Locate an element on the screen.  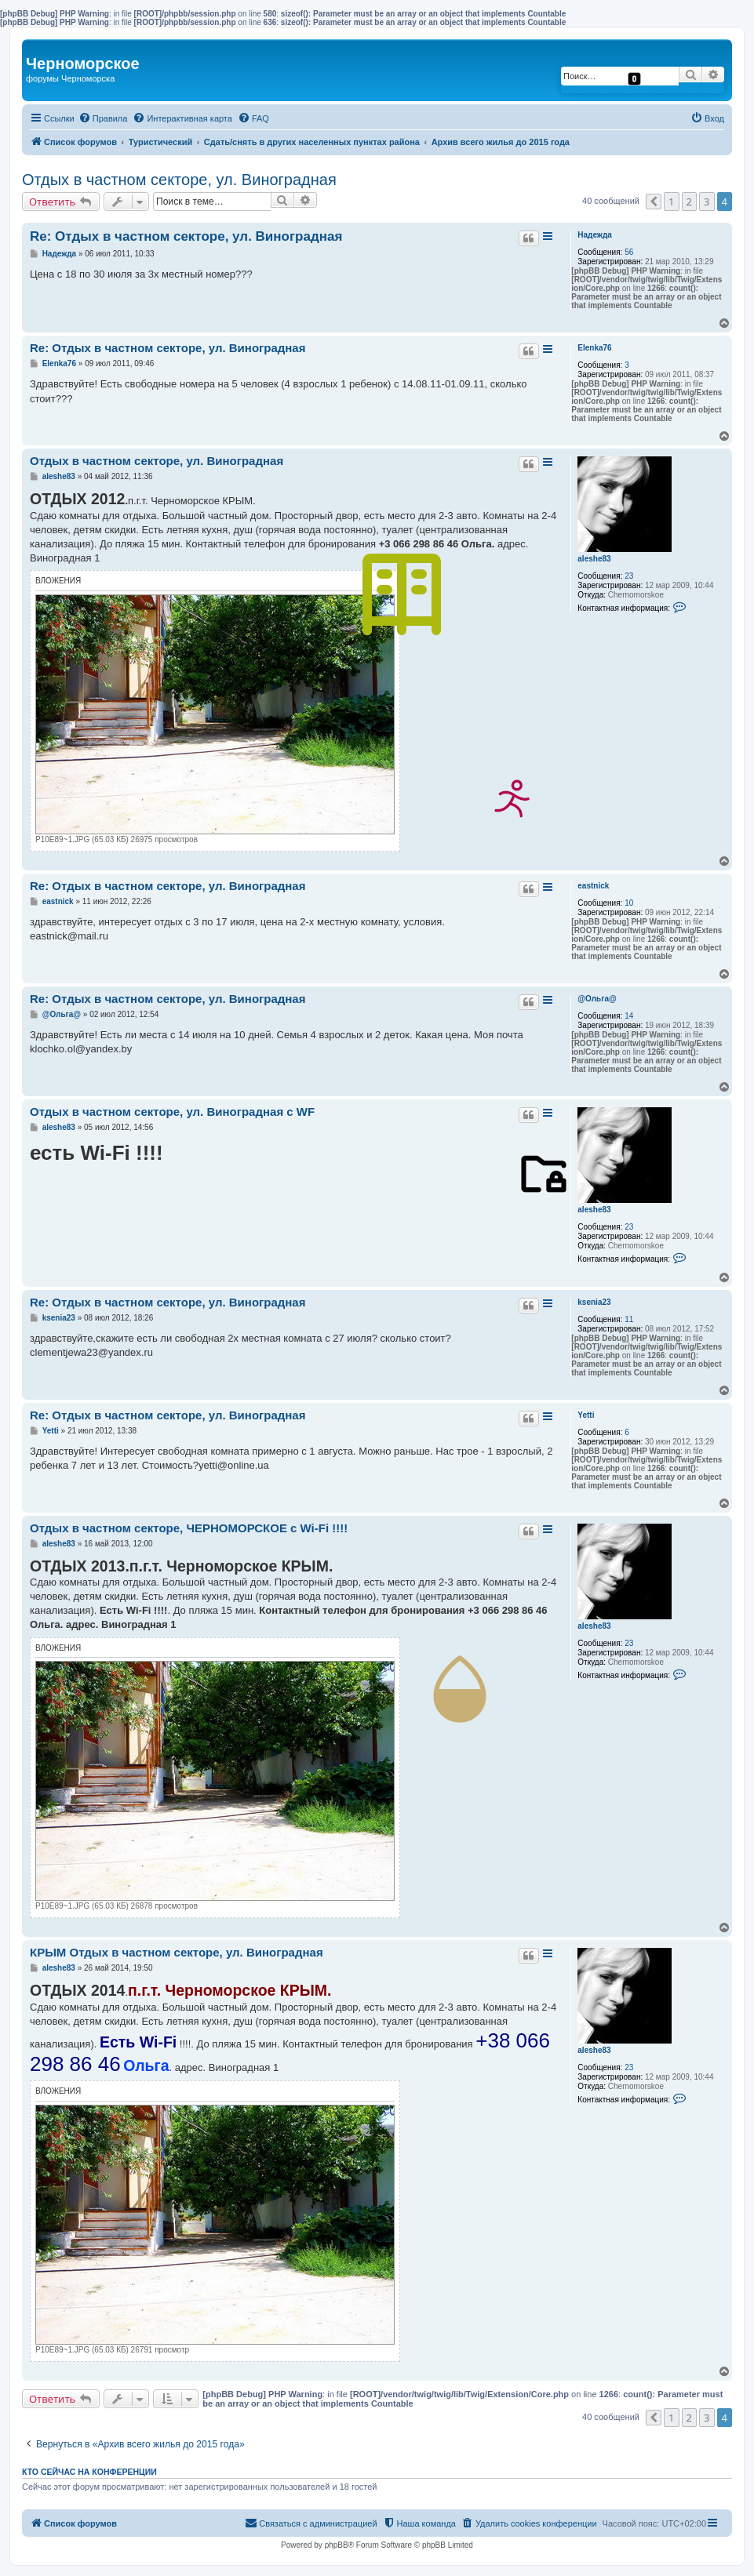
indicates zero items or empty count is located at coordinates (634, 78).